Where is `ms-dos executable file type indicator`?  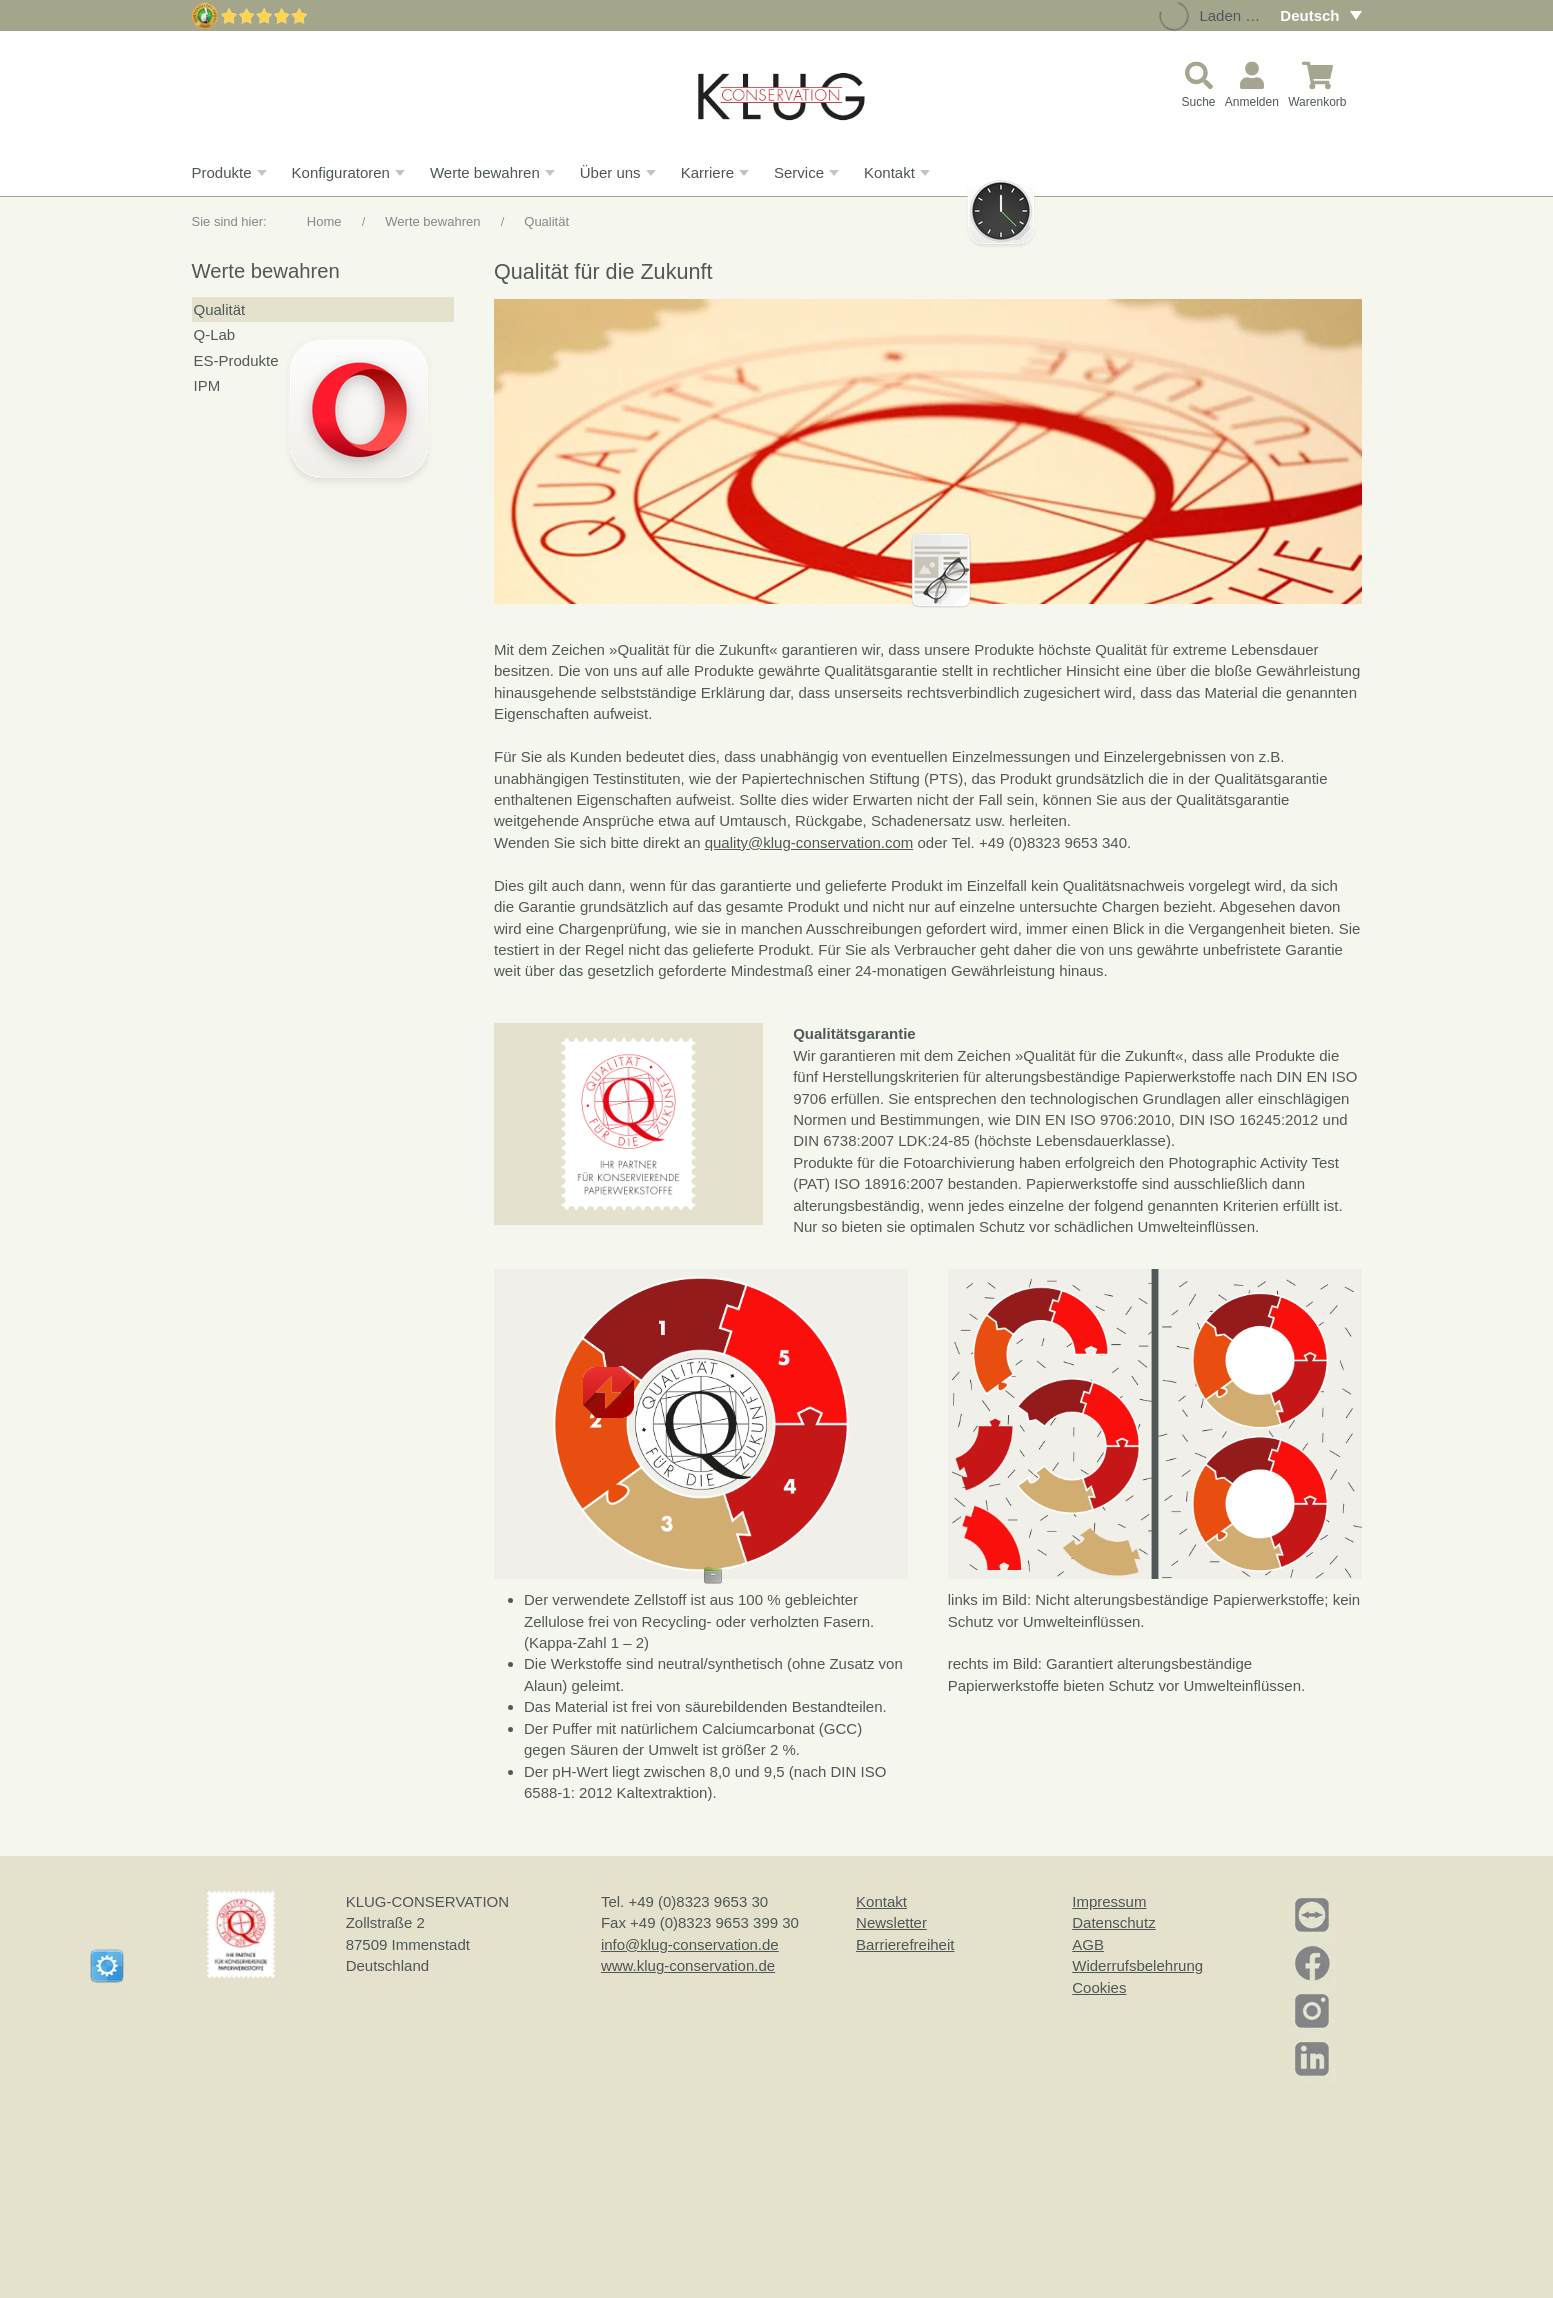 ms-dos executable file type indicator is located at coordinates (107, 1966).